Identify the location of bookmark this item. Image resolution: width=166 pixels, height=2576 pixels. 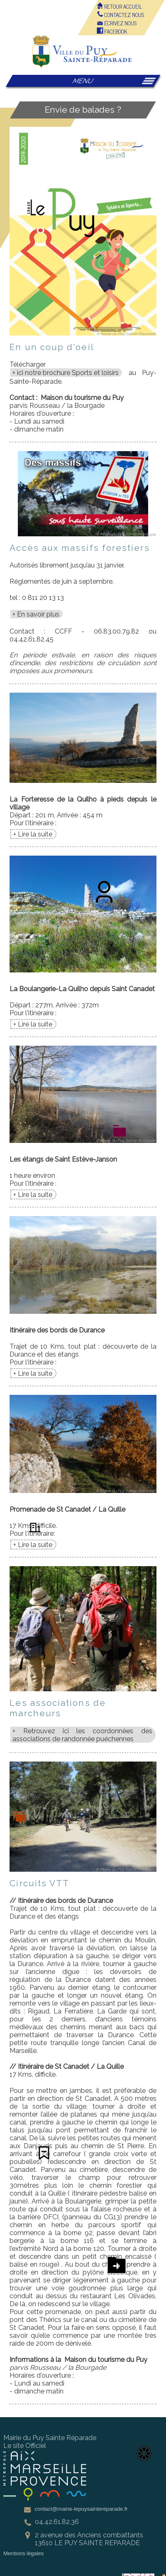
(44, 2153).